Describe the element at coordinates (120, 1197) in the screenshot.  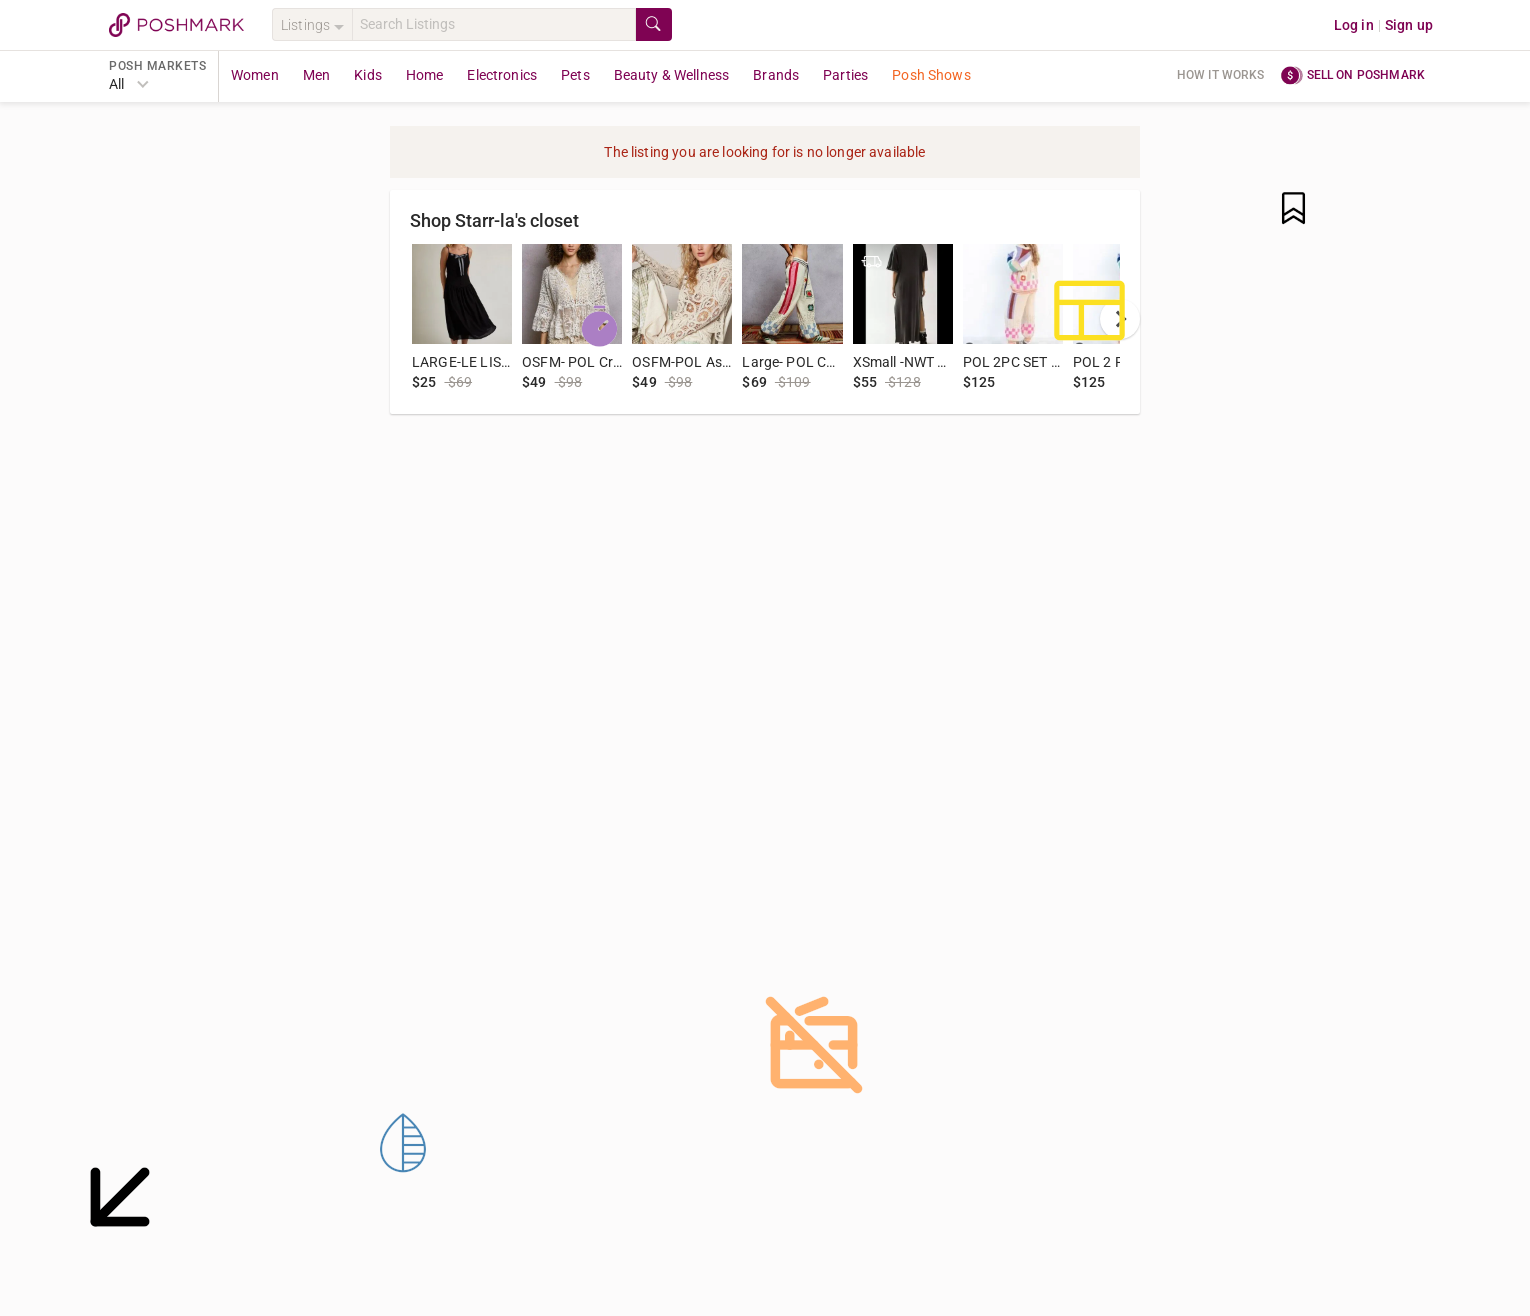
I see `navigate to bottom-left corner` at that location.